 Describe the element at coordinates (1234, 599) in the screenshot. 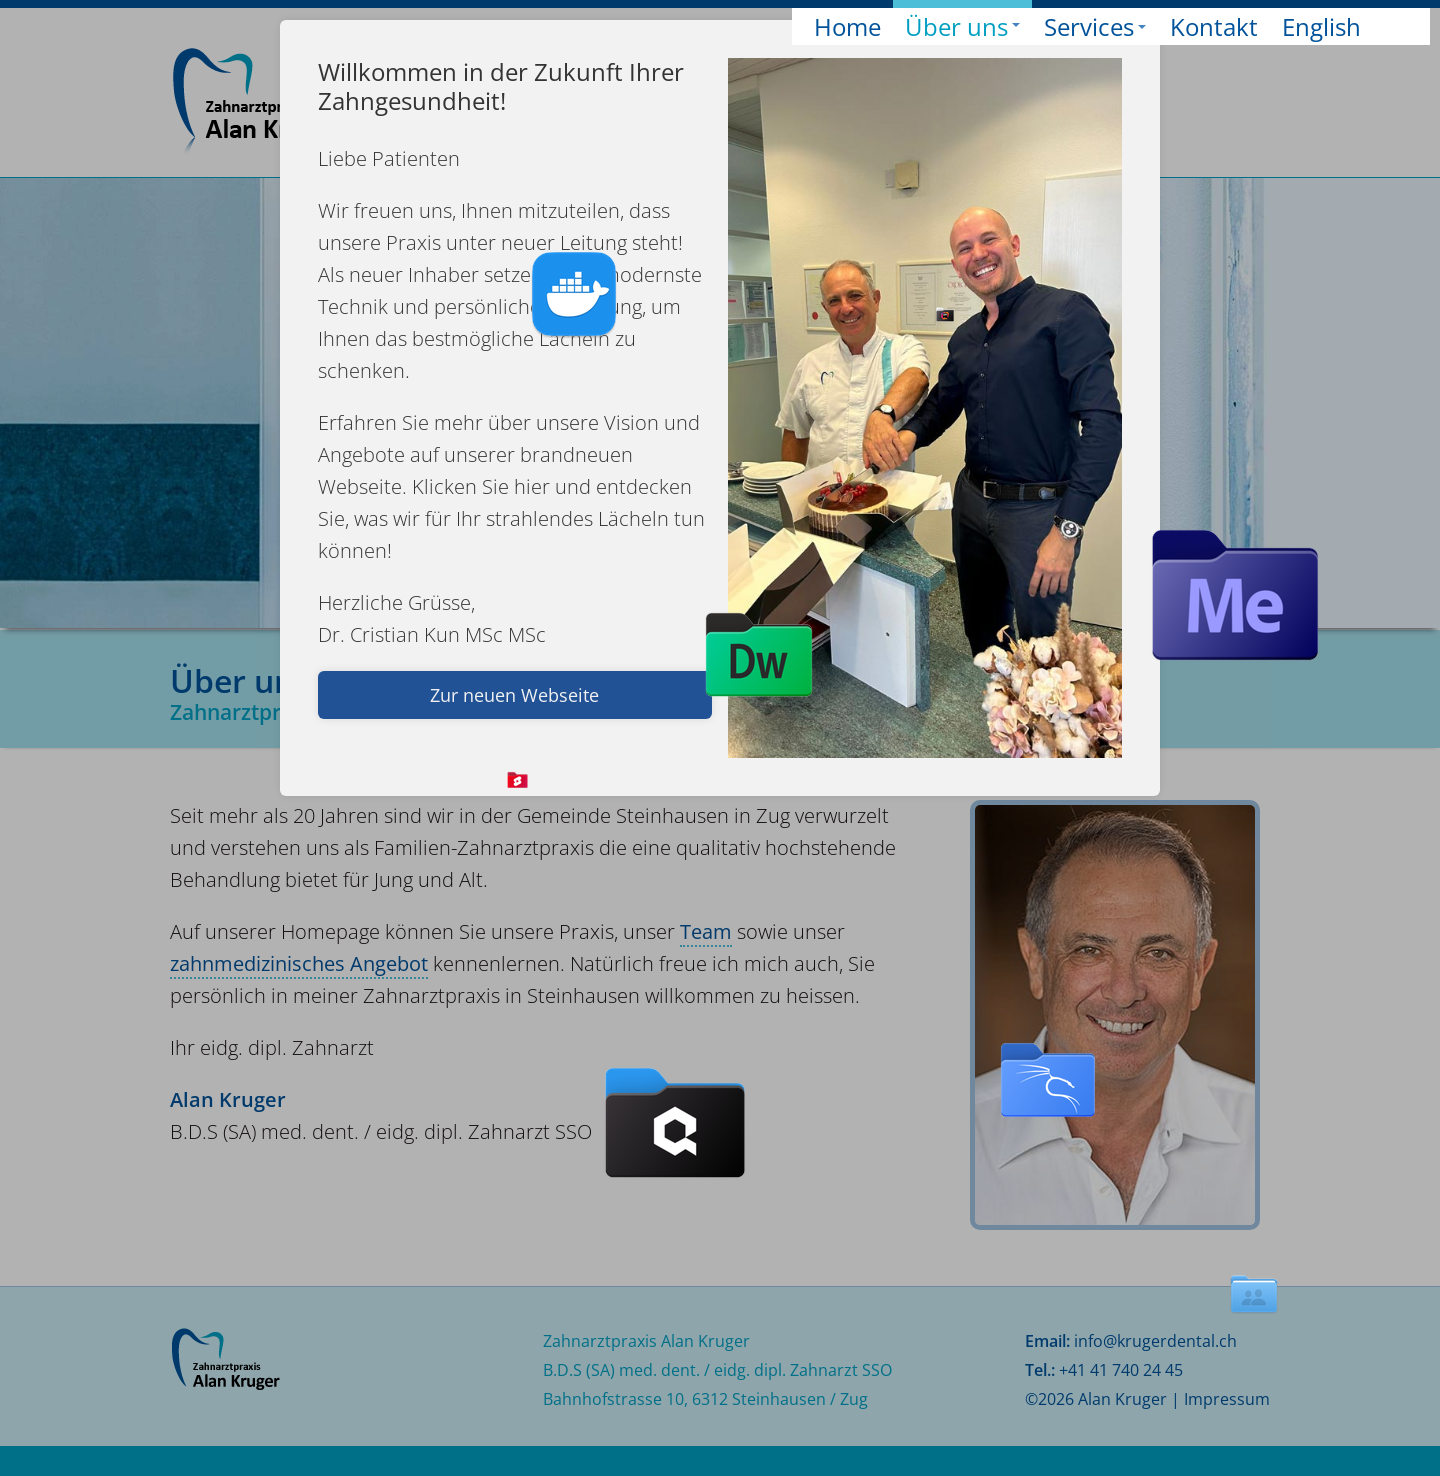

I see `open adobe media encoder project folder` at that location.